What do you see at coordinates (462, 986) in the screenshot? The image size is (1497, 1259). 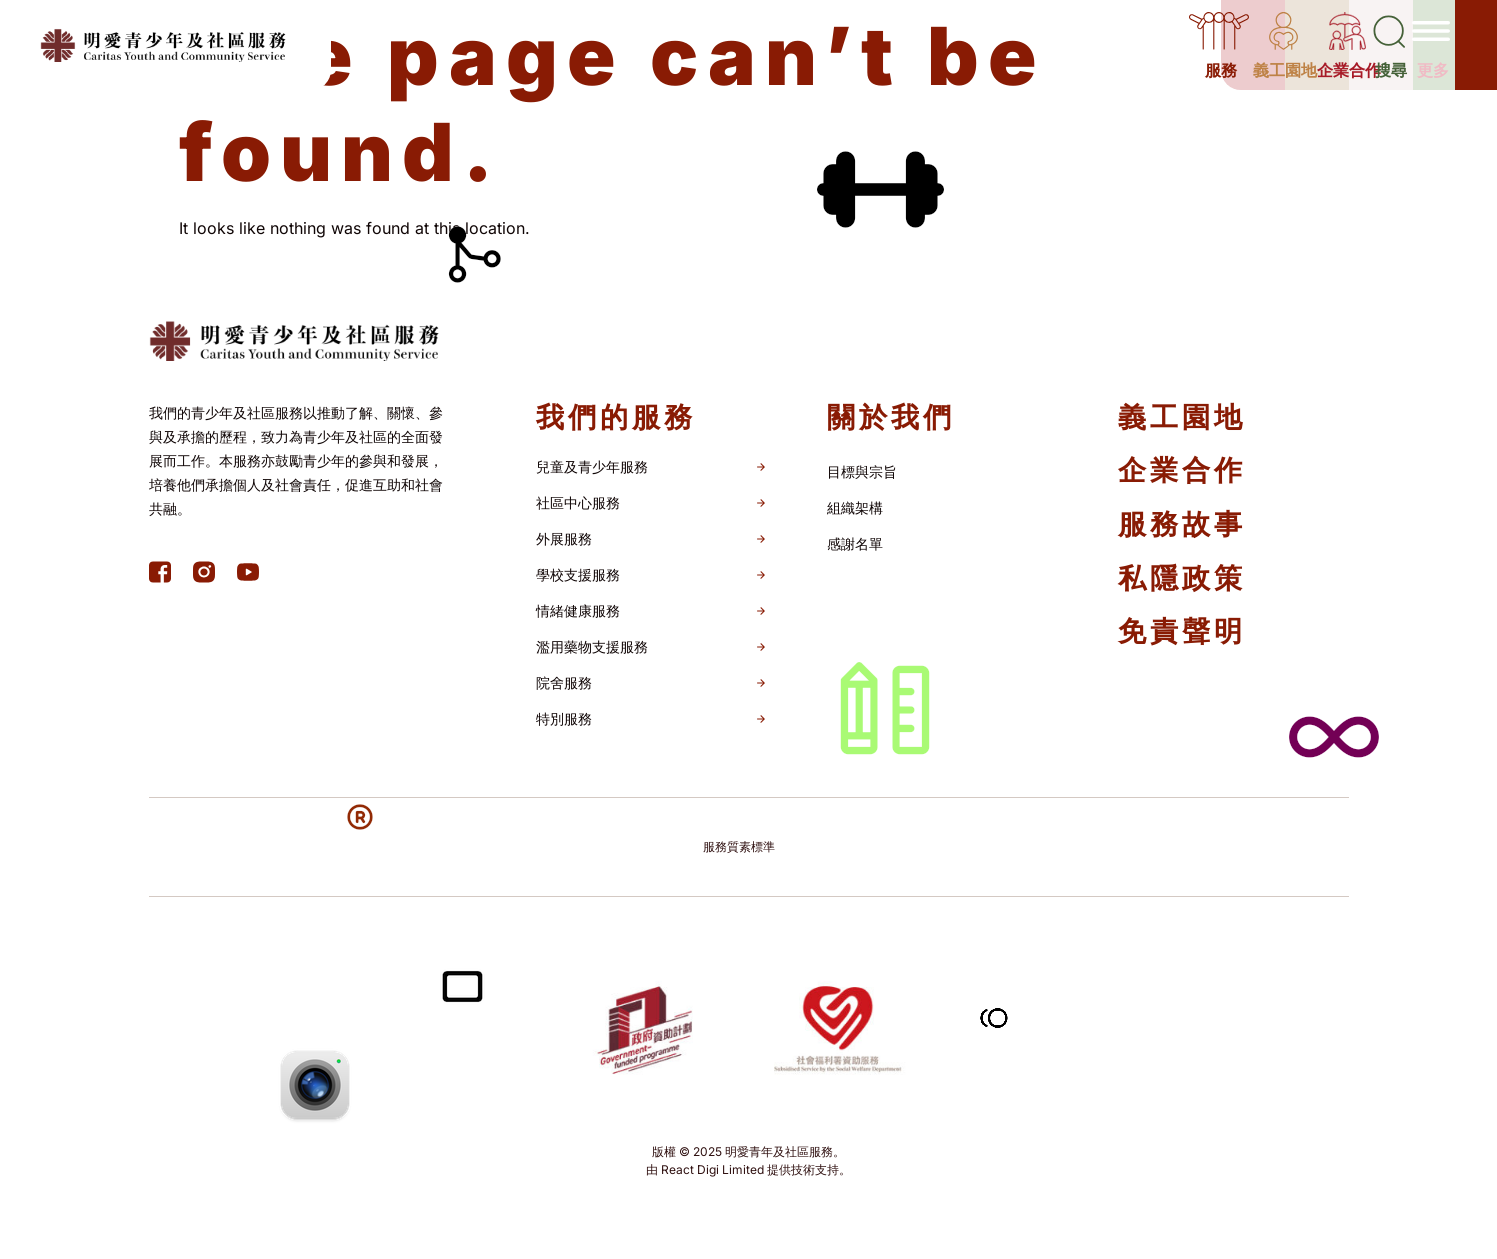 I see `crop image to 5:4 aspect ratio` at bounding box center [462, 986].